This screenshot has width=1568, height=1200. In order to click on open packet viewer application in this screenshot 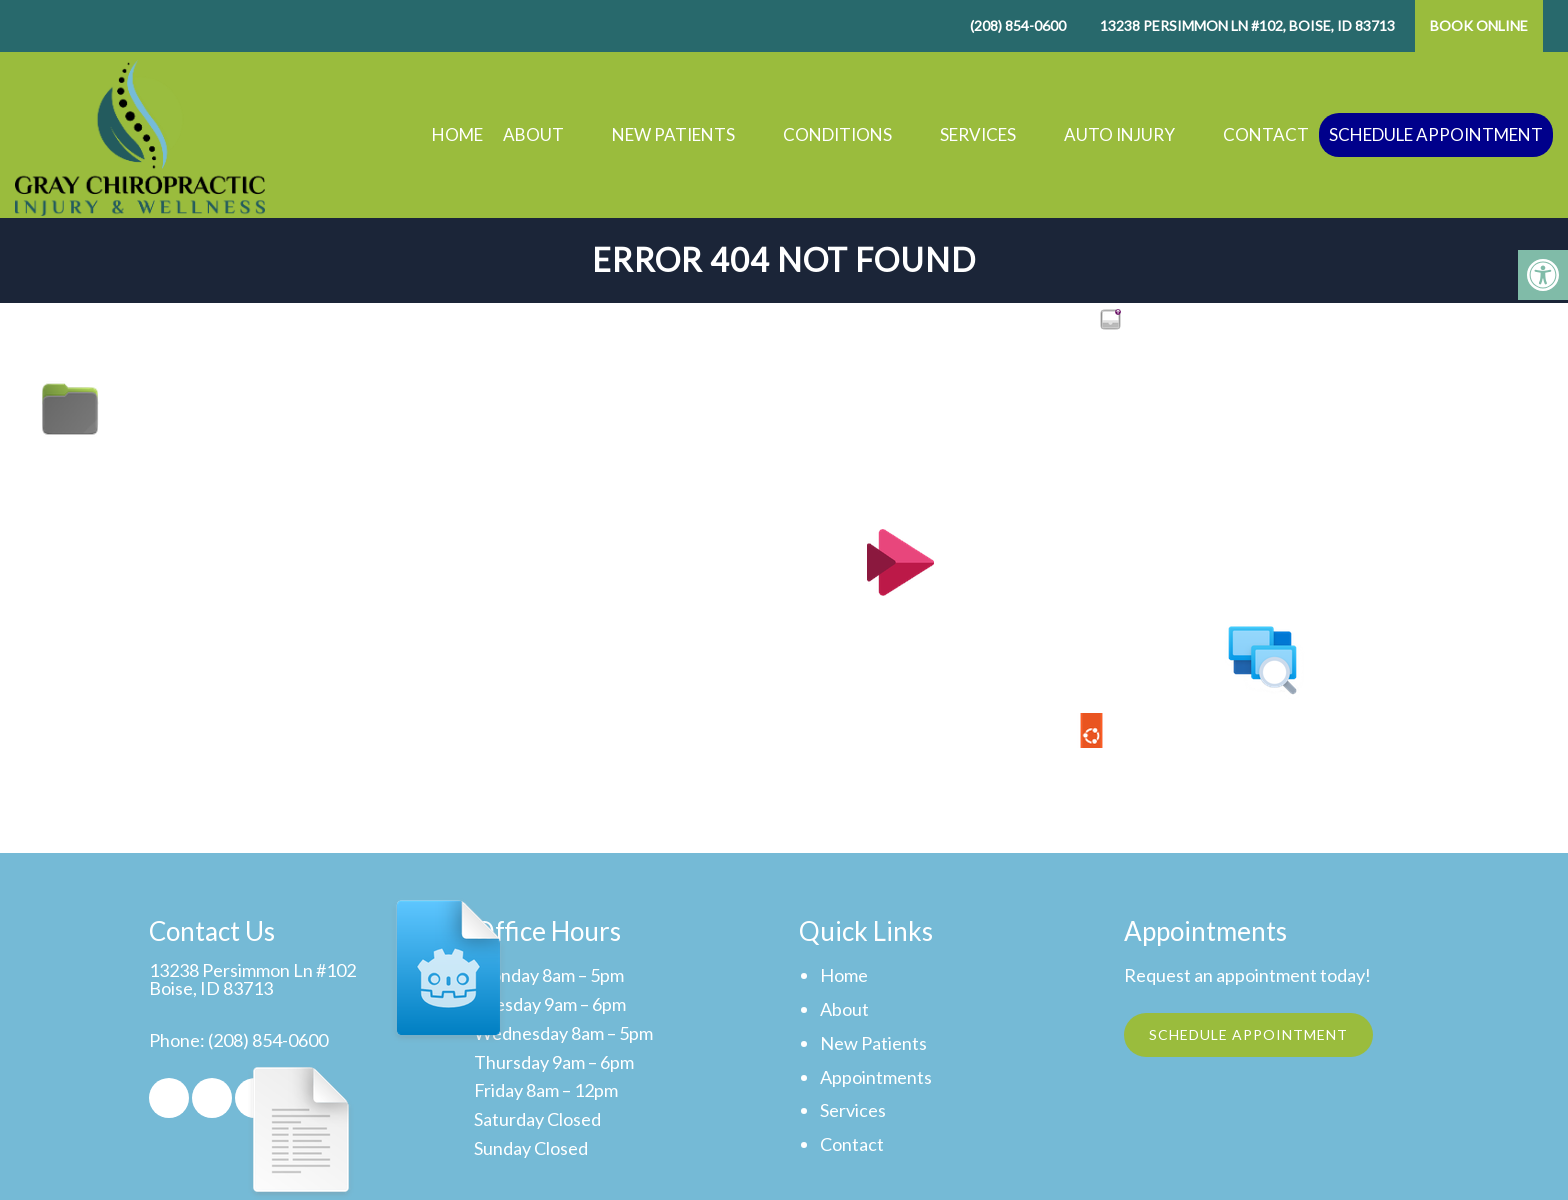, I will do `click(1264, 662)`.